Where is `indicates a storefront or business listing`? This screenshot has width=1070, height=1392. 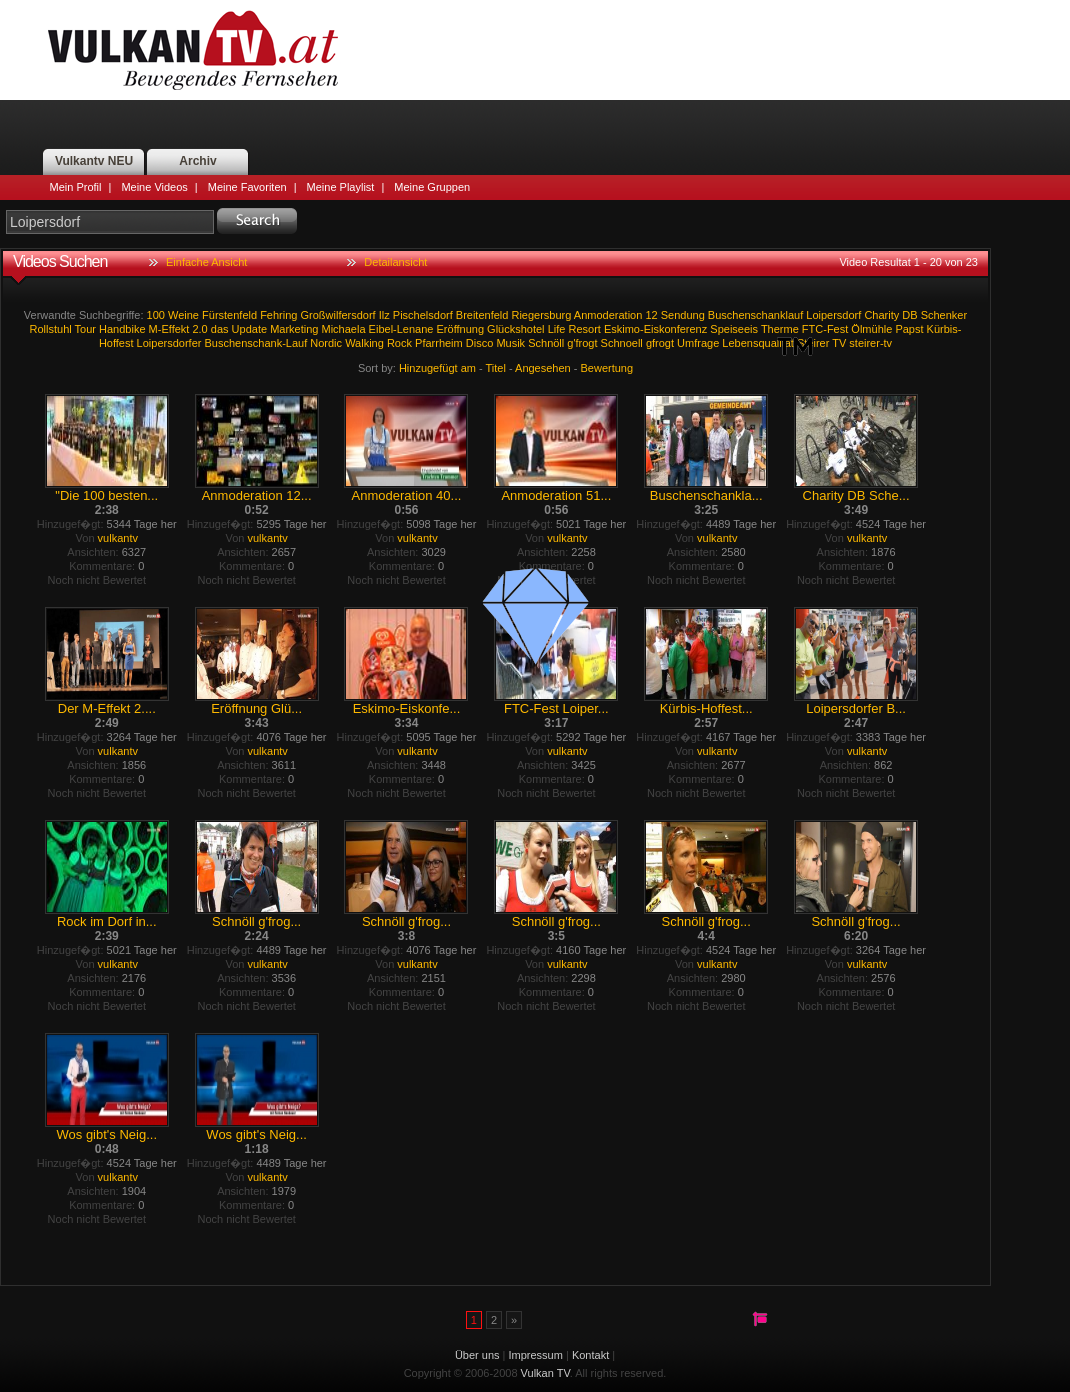 indicates a storefront or business listing is located at coordinates (760, 1319).